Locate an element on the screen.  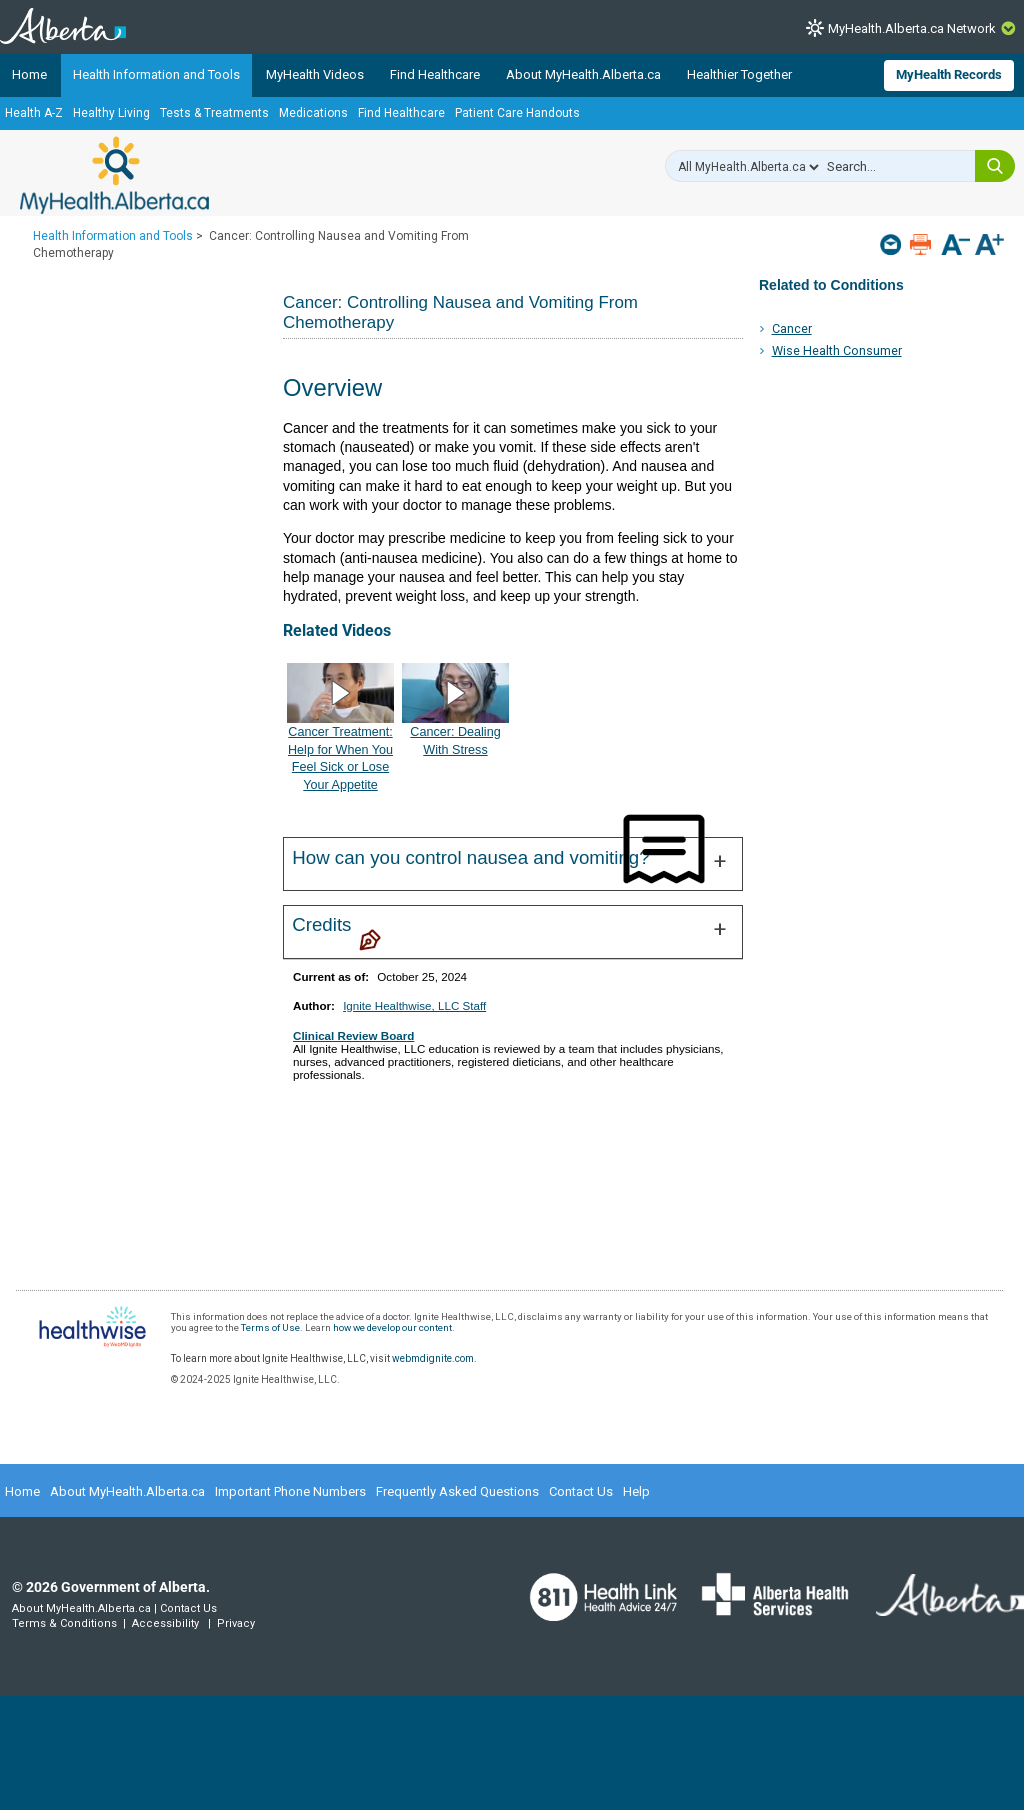
access drawing or illustration tools is located at coordinates (369, 941).